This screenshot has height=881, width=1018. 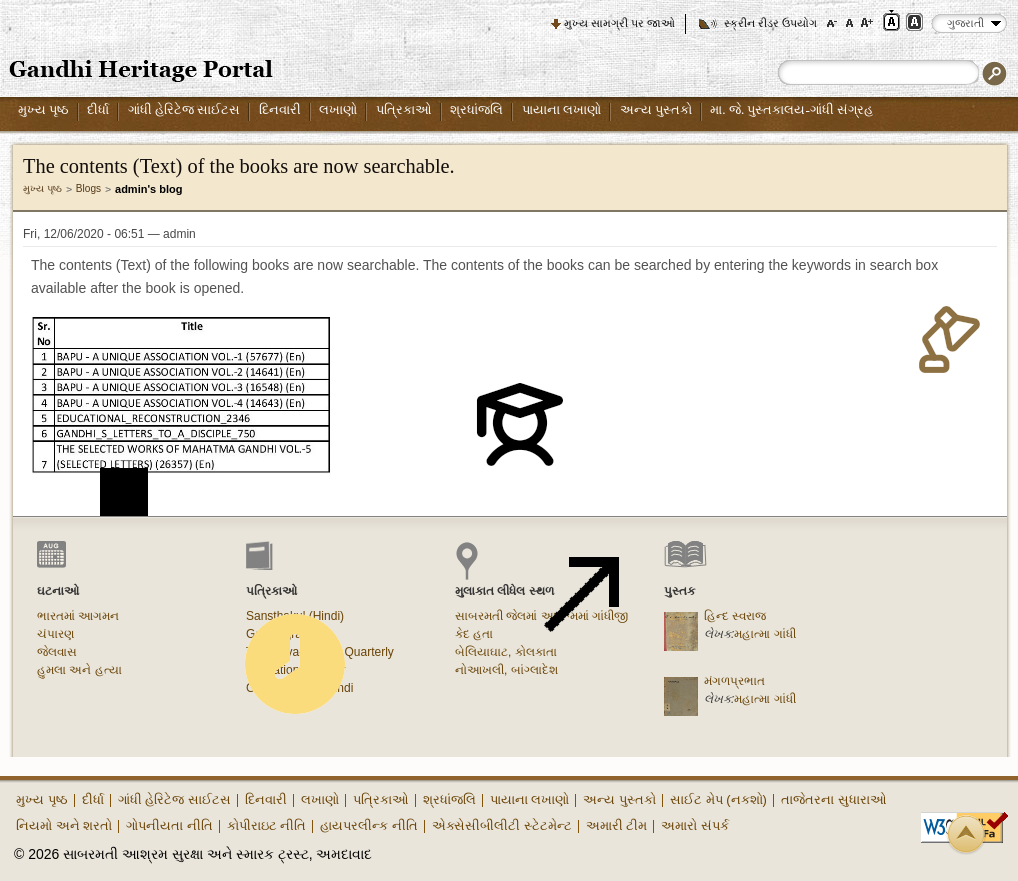 I want to click on indicates an outgoing call was made, so click(x=584, y=592).